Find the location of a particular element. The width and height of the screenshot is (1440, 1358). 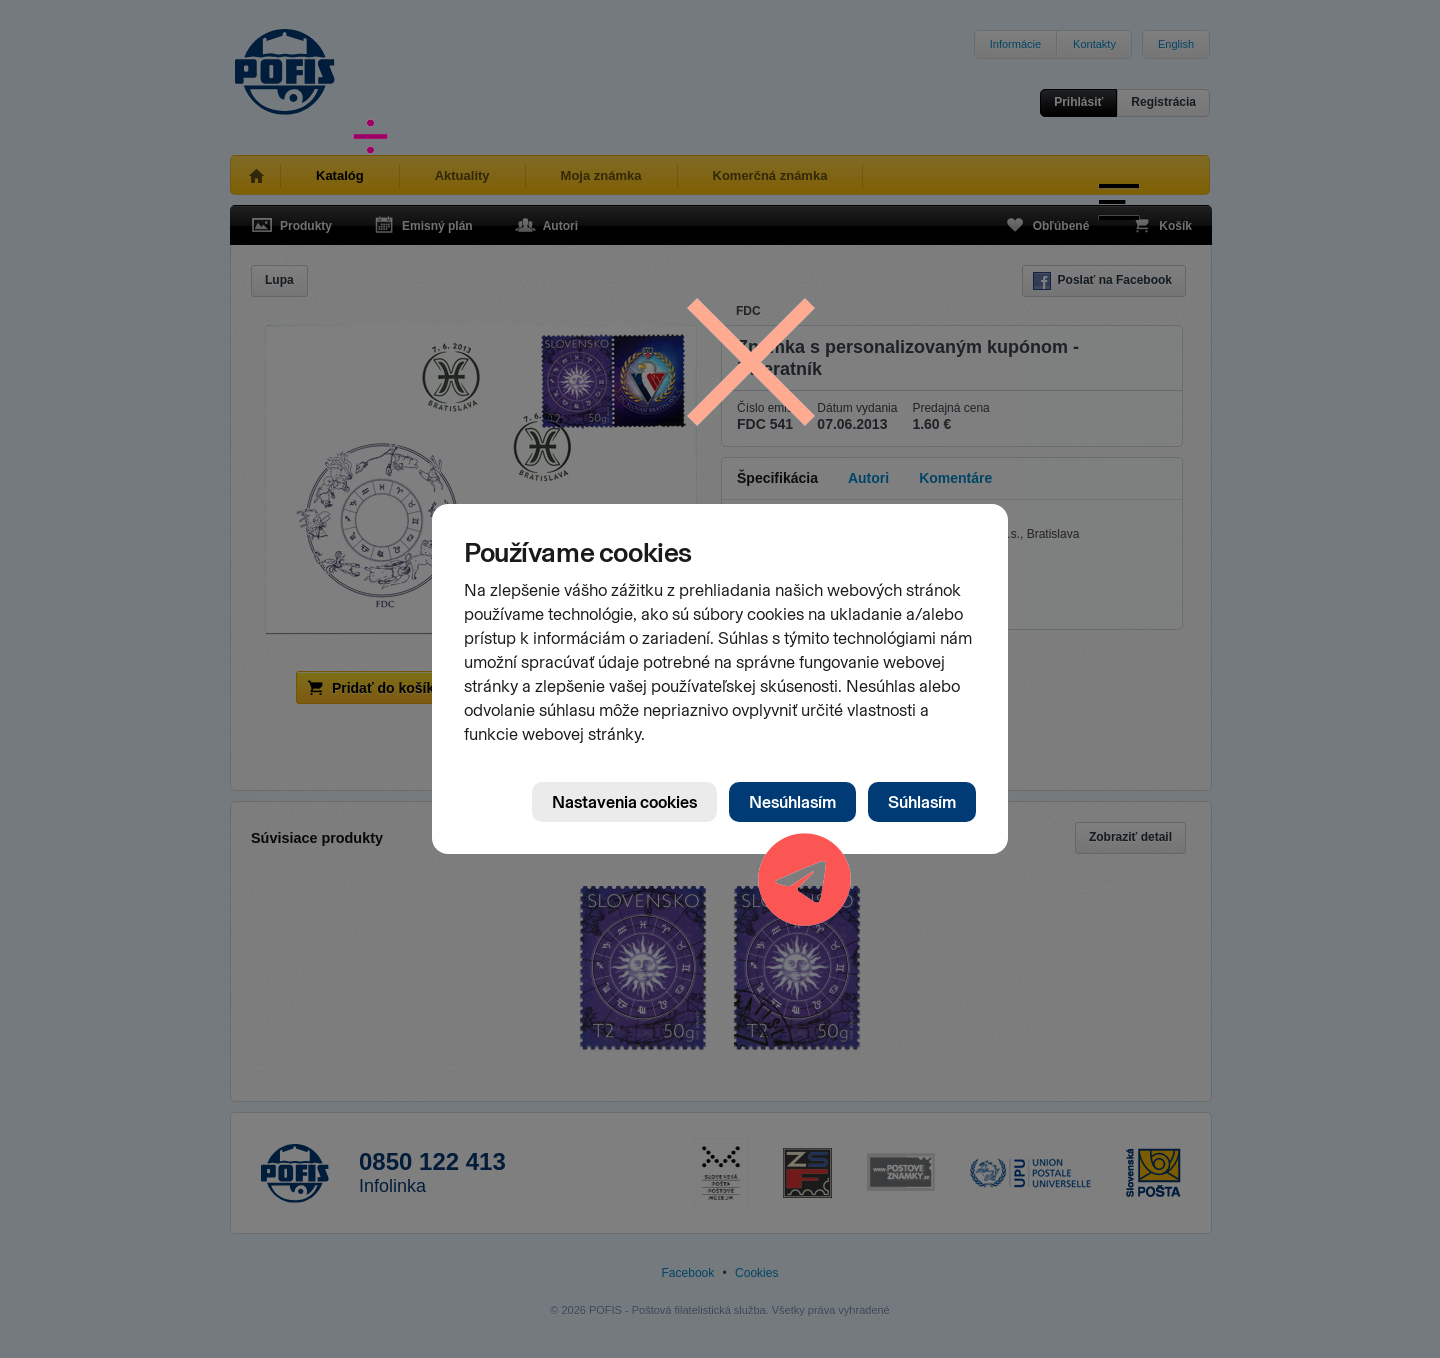

perform division calculation is located at coordinates (370, 136).